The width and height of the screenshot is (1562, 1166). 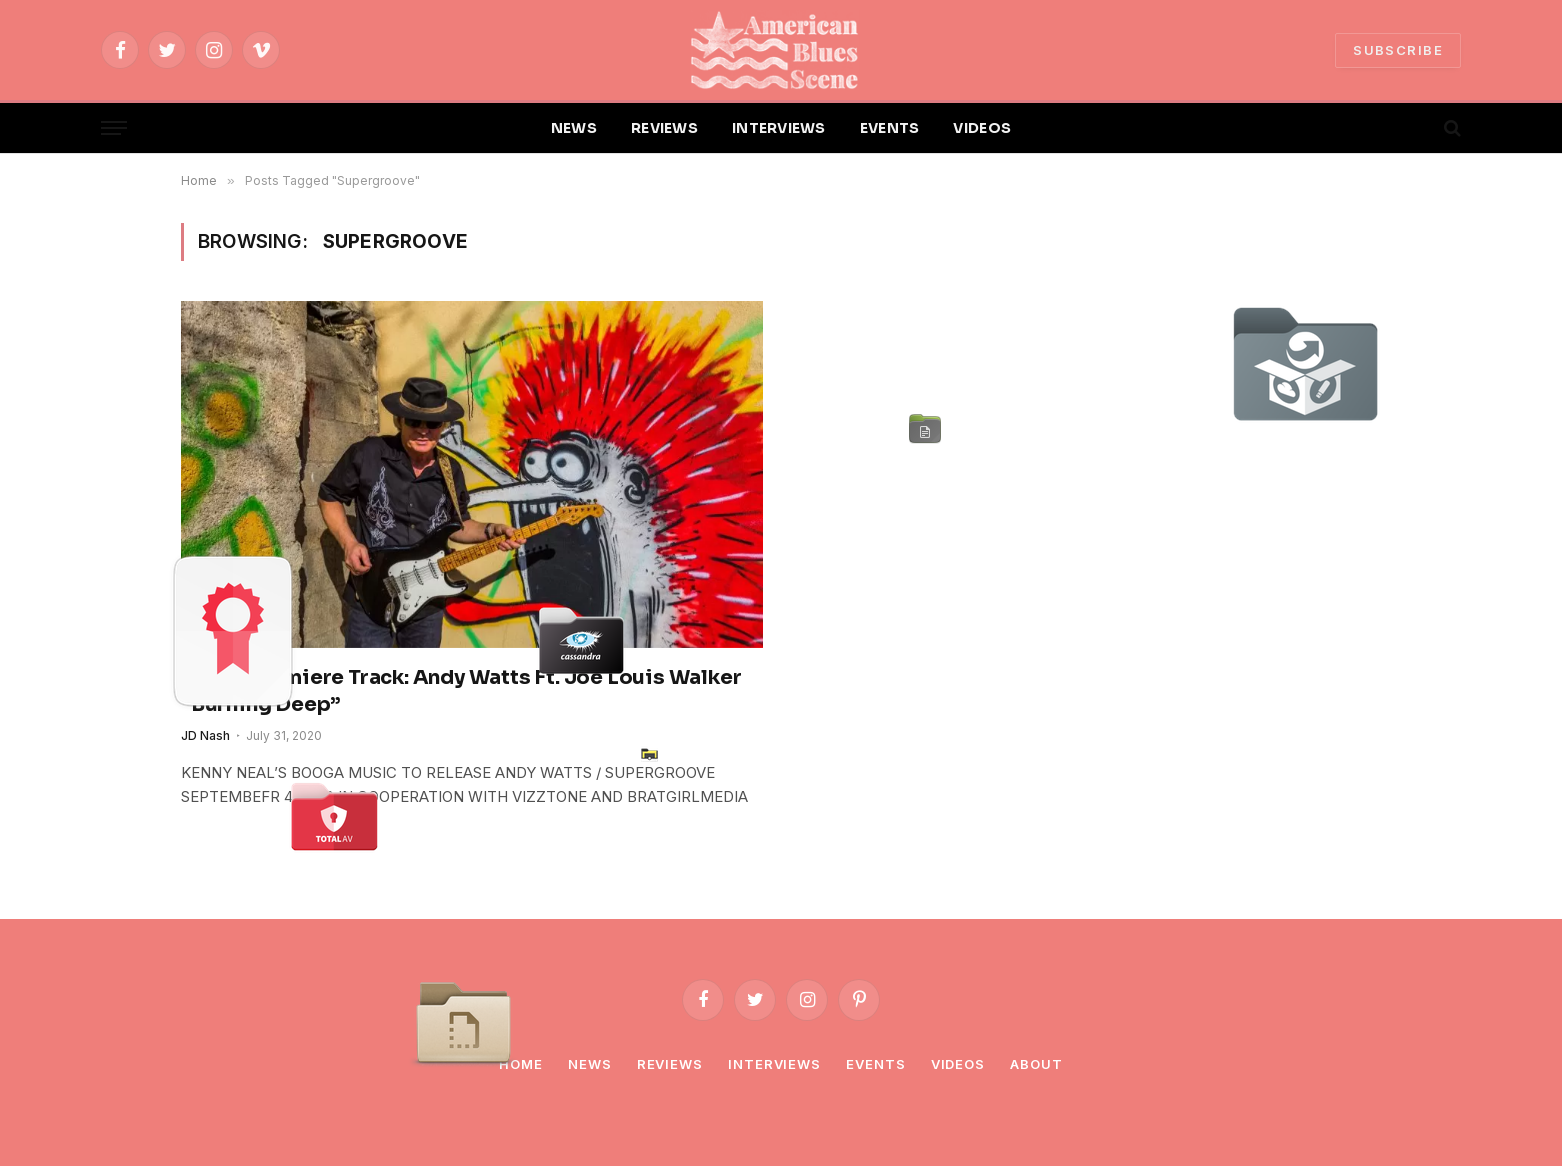 What do you see at coordinates (334, 819) in the screenshot?
I see `open TotalAV antivirus program folder` at bounding box center [334, 819].